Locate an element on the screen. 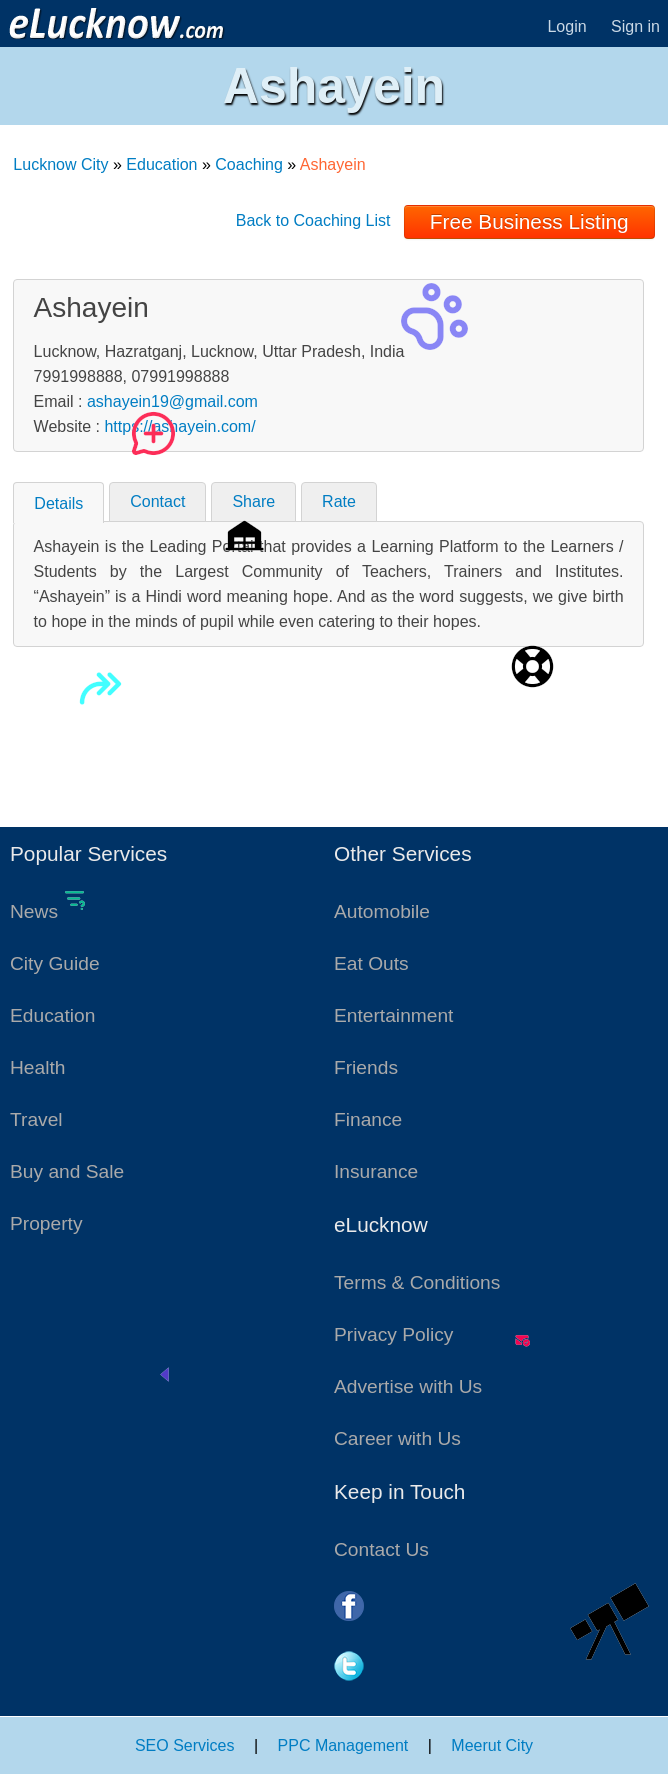 This screenshot has width=668, height=1774. access help or support center is located at coordinates (532, 666).